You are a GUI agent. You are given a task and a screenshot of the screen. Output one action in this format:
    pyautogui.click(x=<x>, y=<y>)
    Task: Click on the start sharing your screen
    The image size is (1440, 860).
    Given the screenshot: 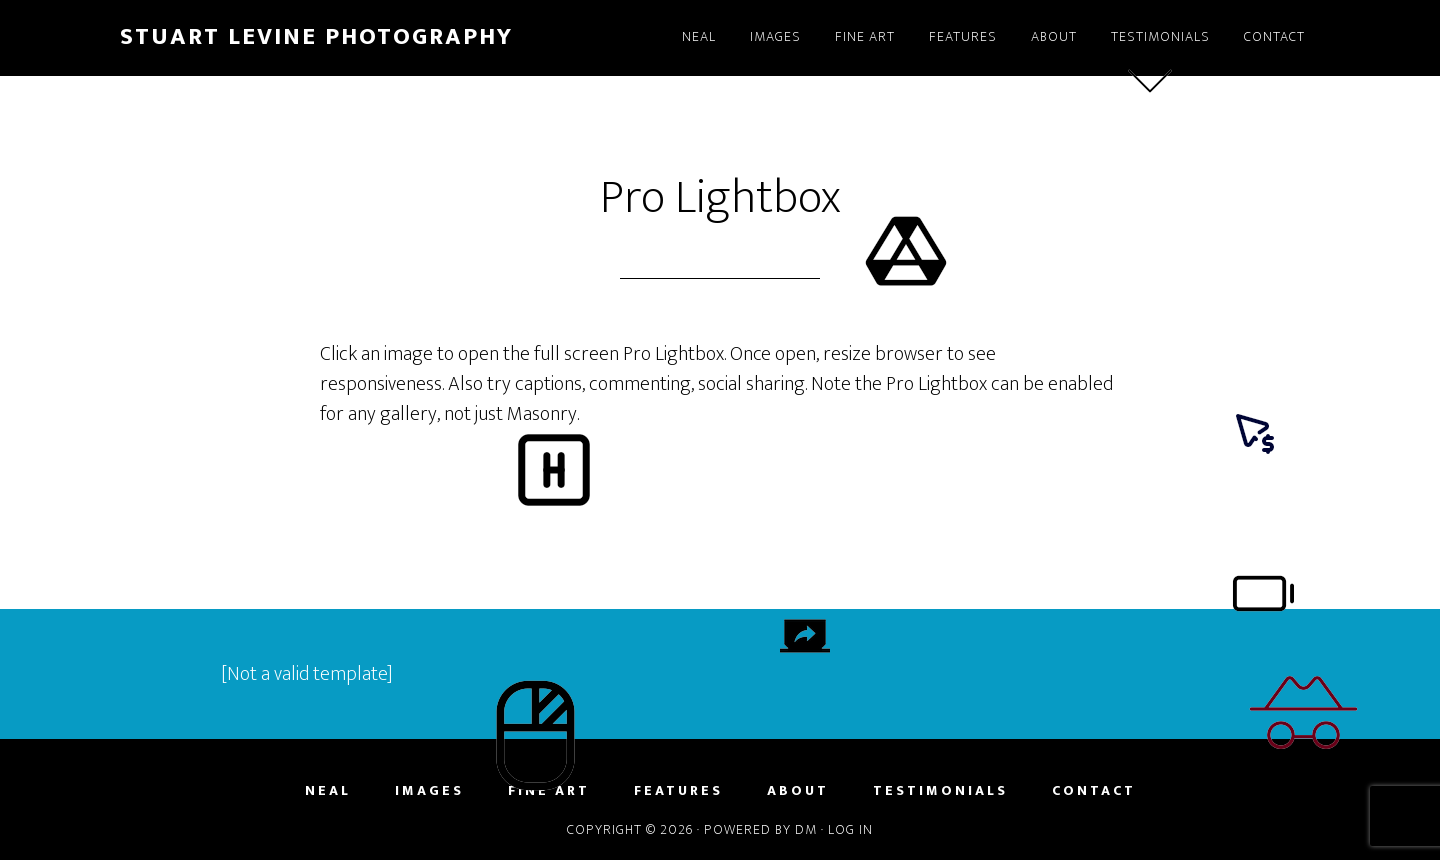 What is the action you would take?
    pyautogui.click(x=805, y=636)
    